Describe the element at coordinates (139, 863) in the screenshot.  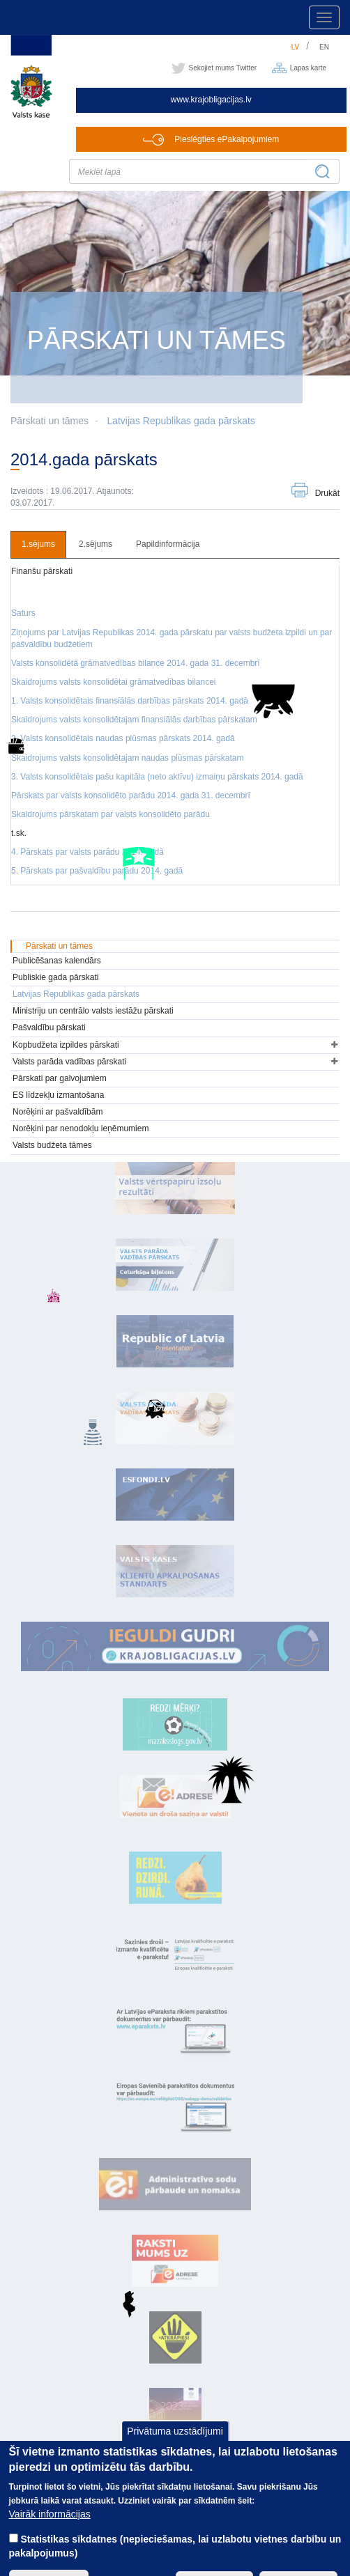
I see `view featured or starred content` at that location.